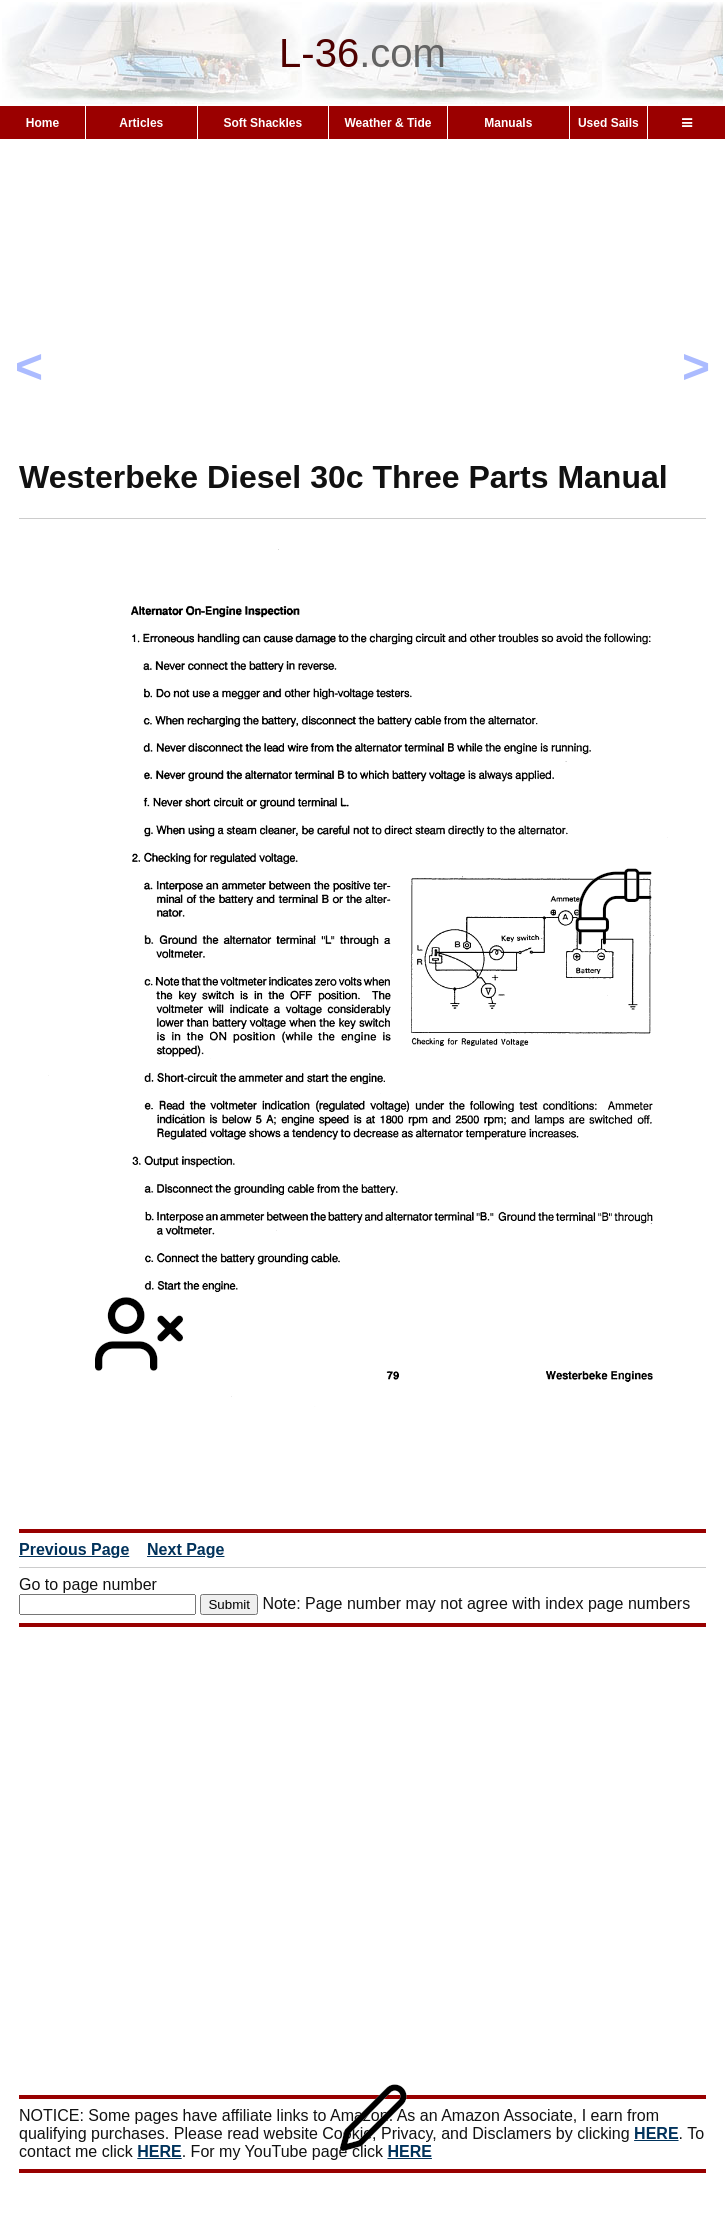 This screenshot has width=725, height=2218. I want to click on plumbing or pipeline connection indicator, so click(610, 903).